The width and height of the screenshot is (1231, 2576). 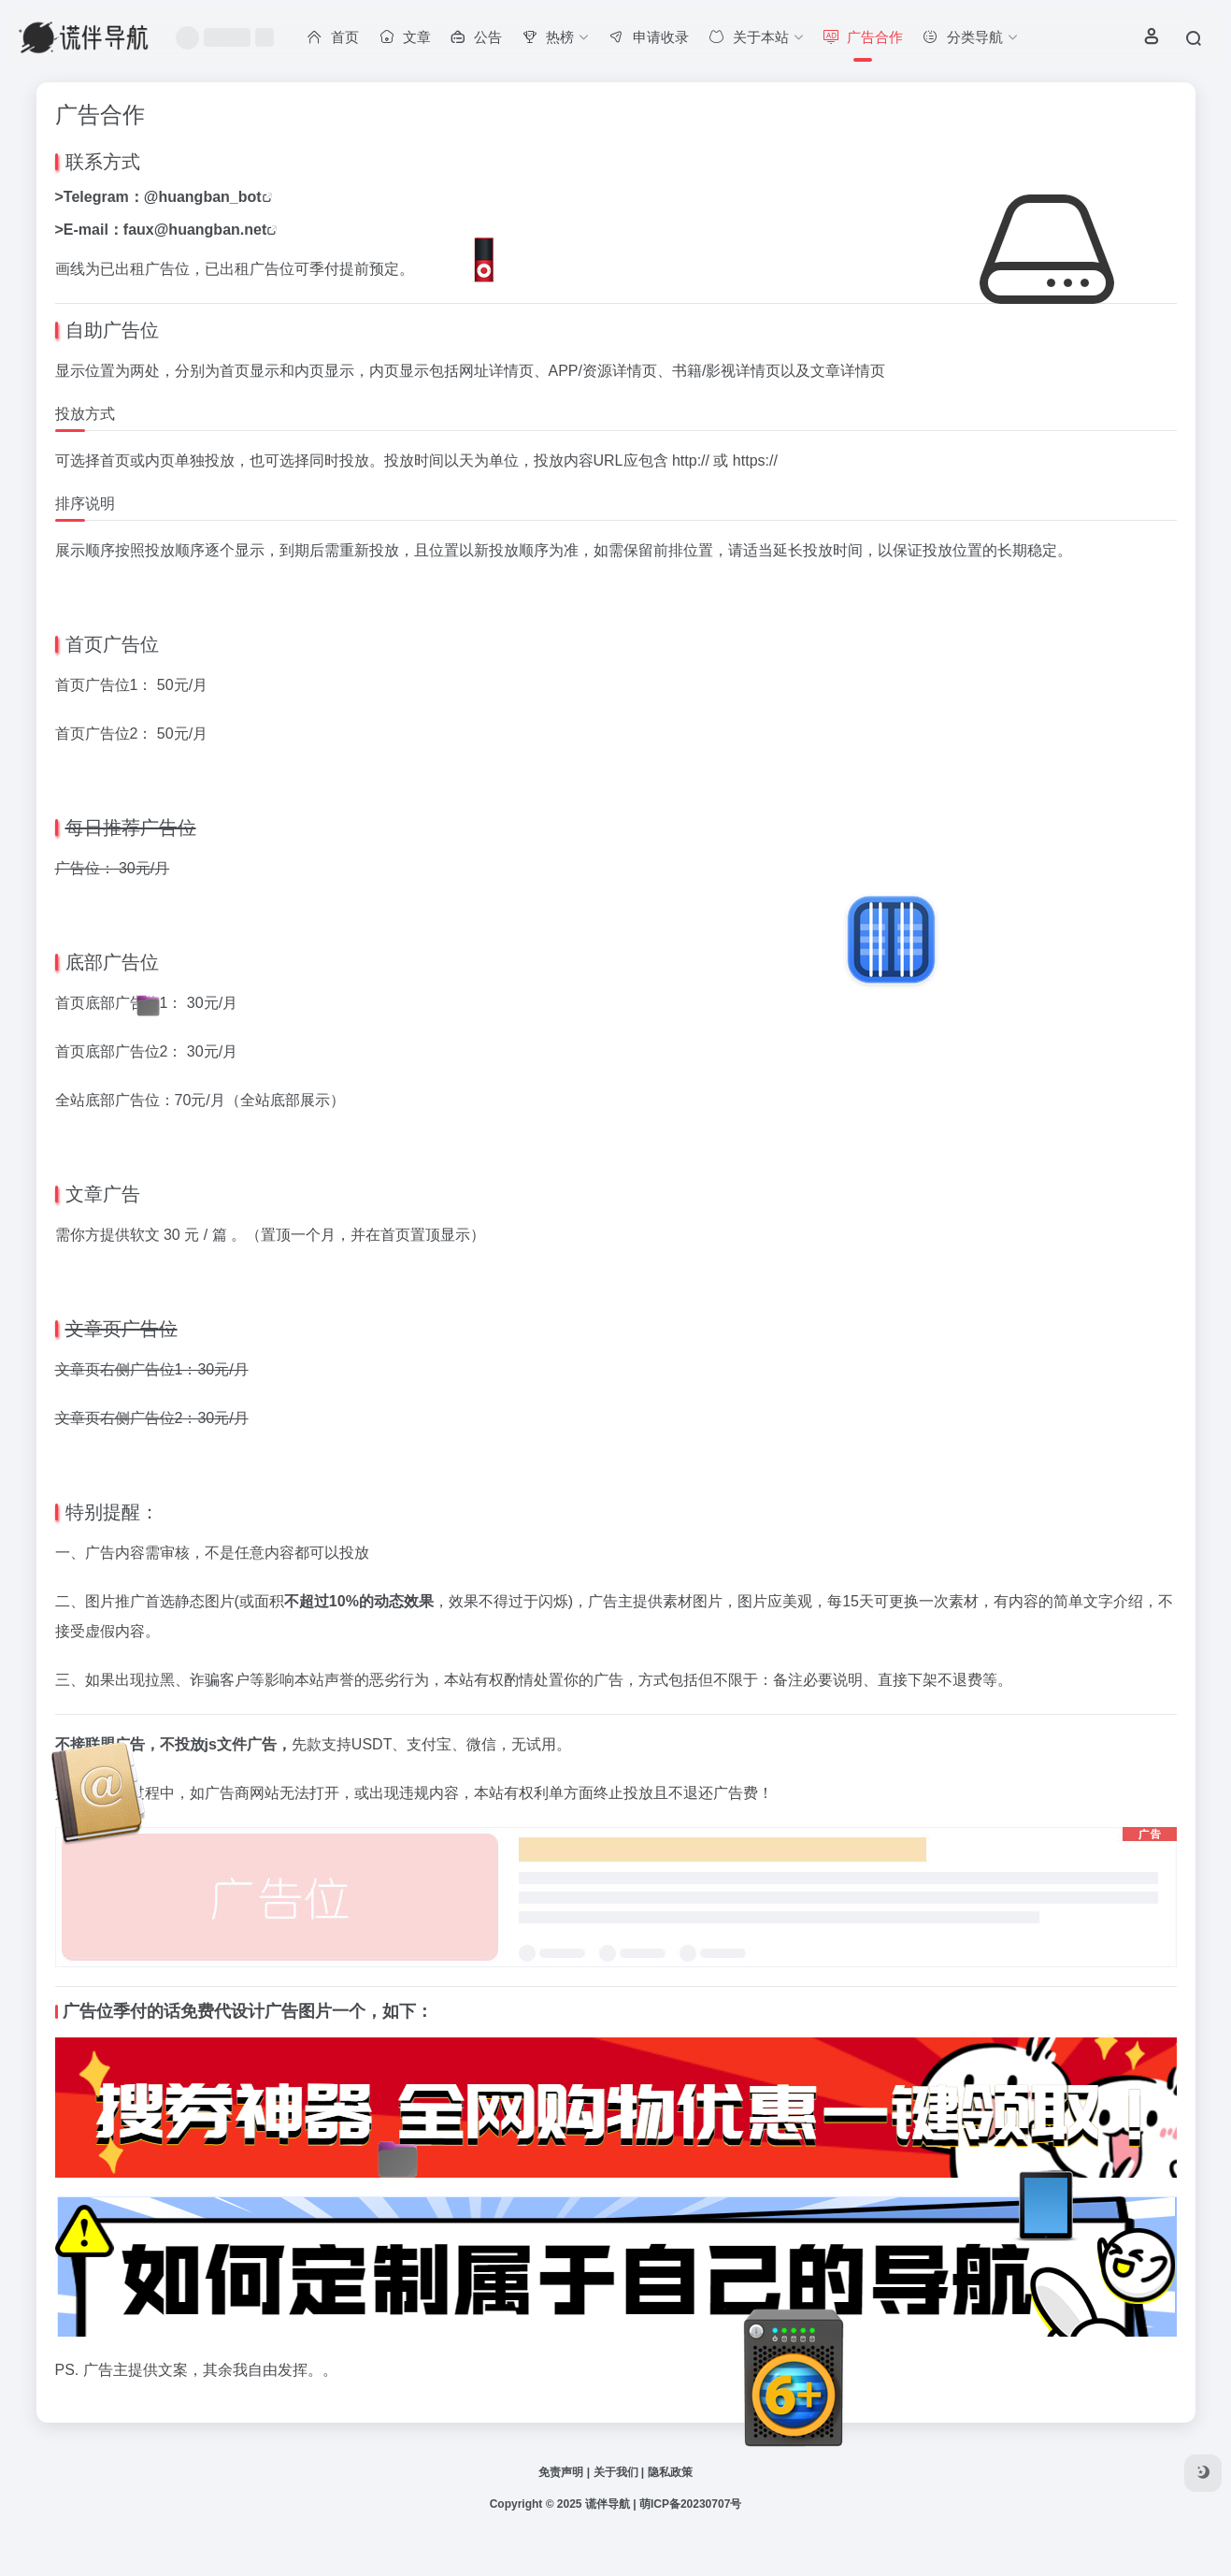 What do you see at coordinates (148, 1005) in the screenshot?
I see `open a folder to view its contents` at bounding box center [148, 1005].